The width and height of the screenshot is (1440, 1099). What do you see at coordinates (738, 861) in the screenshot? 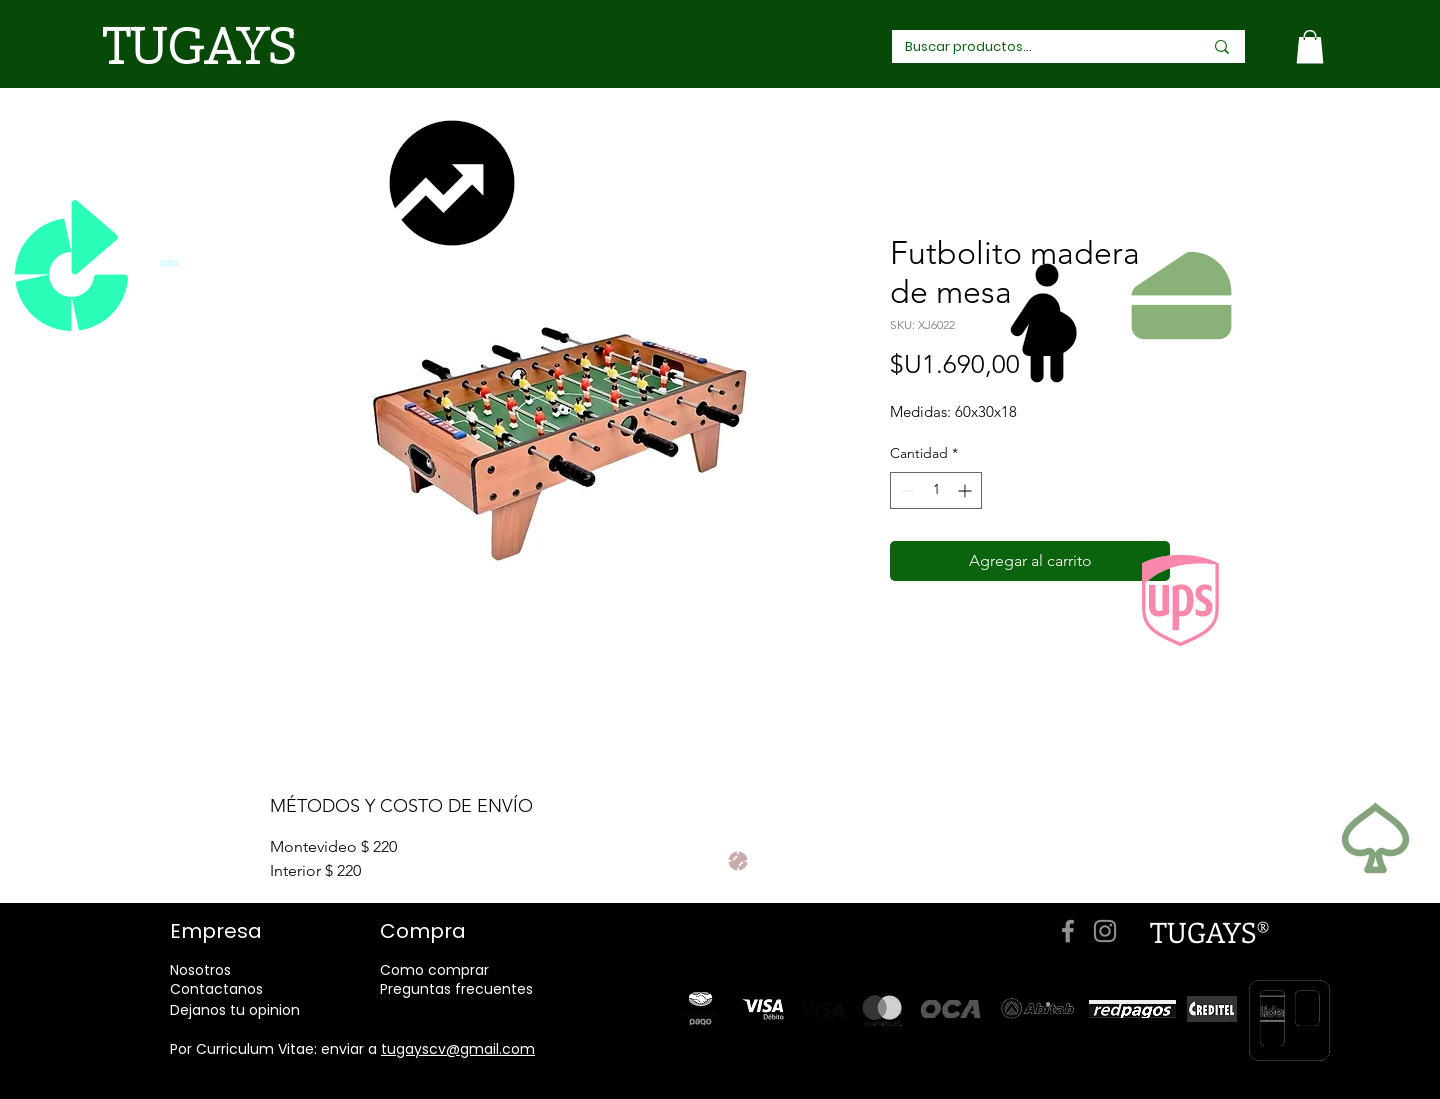
I see `view baseball scores or stats` at bounding box center [738, 861].